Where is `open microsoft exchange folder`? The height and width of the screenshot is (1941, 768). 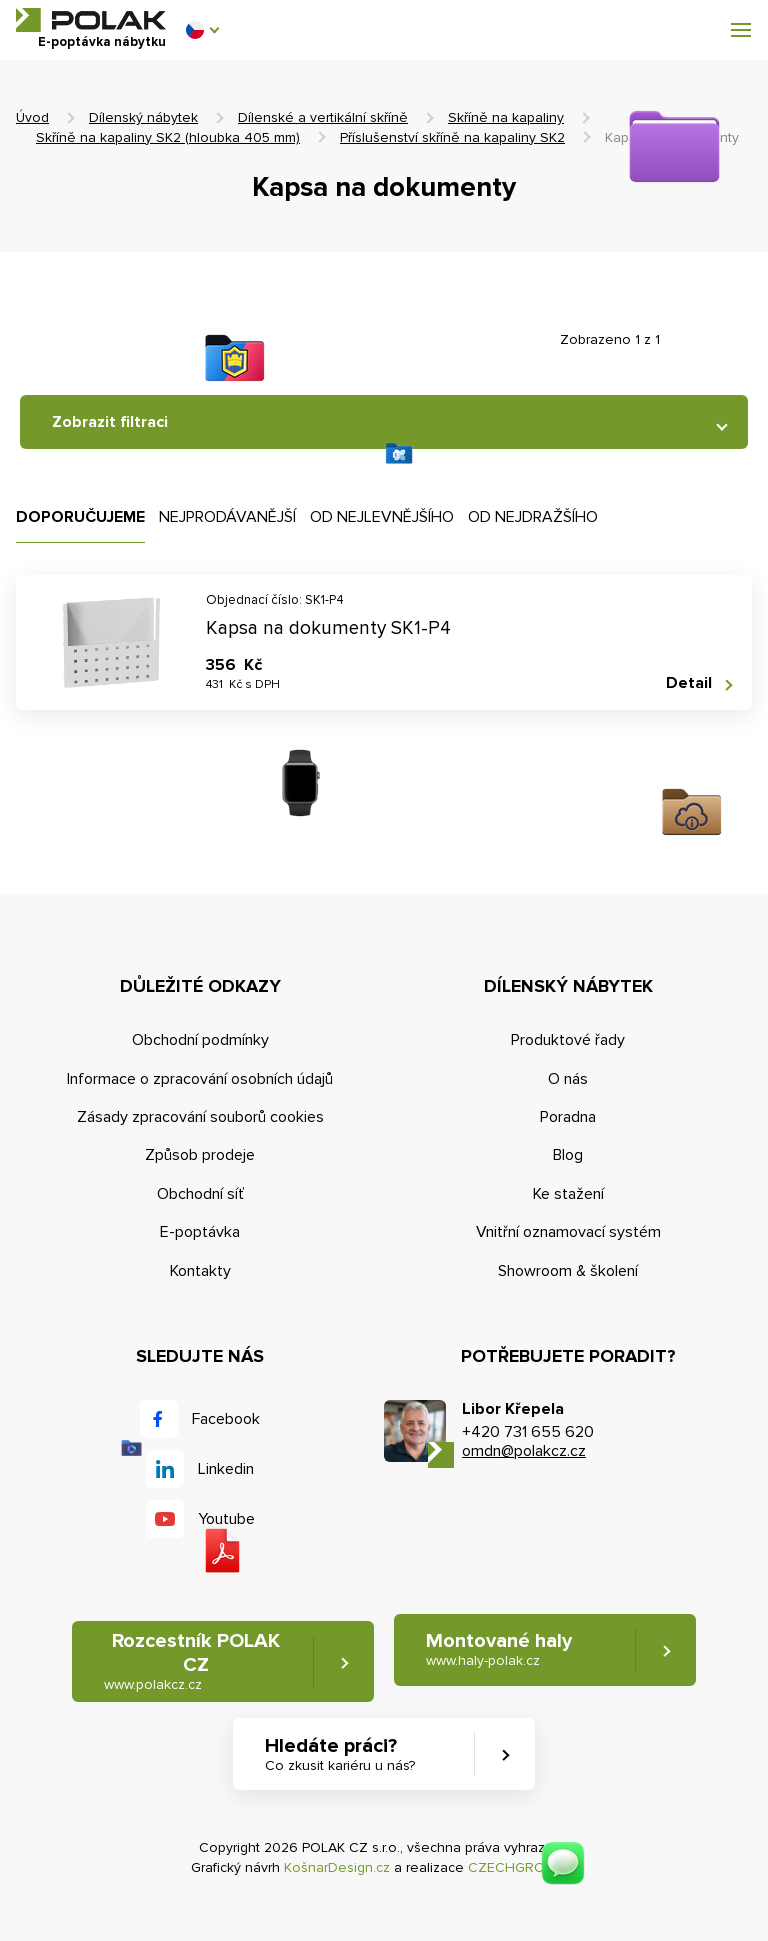 open microsoft exchange folder is located at coordinates (399, 454).